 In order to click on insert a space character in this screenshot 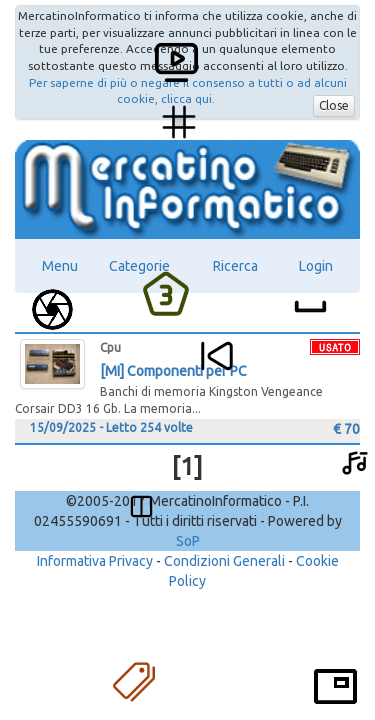, I will do `click(310, 306)`.